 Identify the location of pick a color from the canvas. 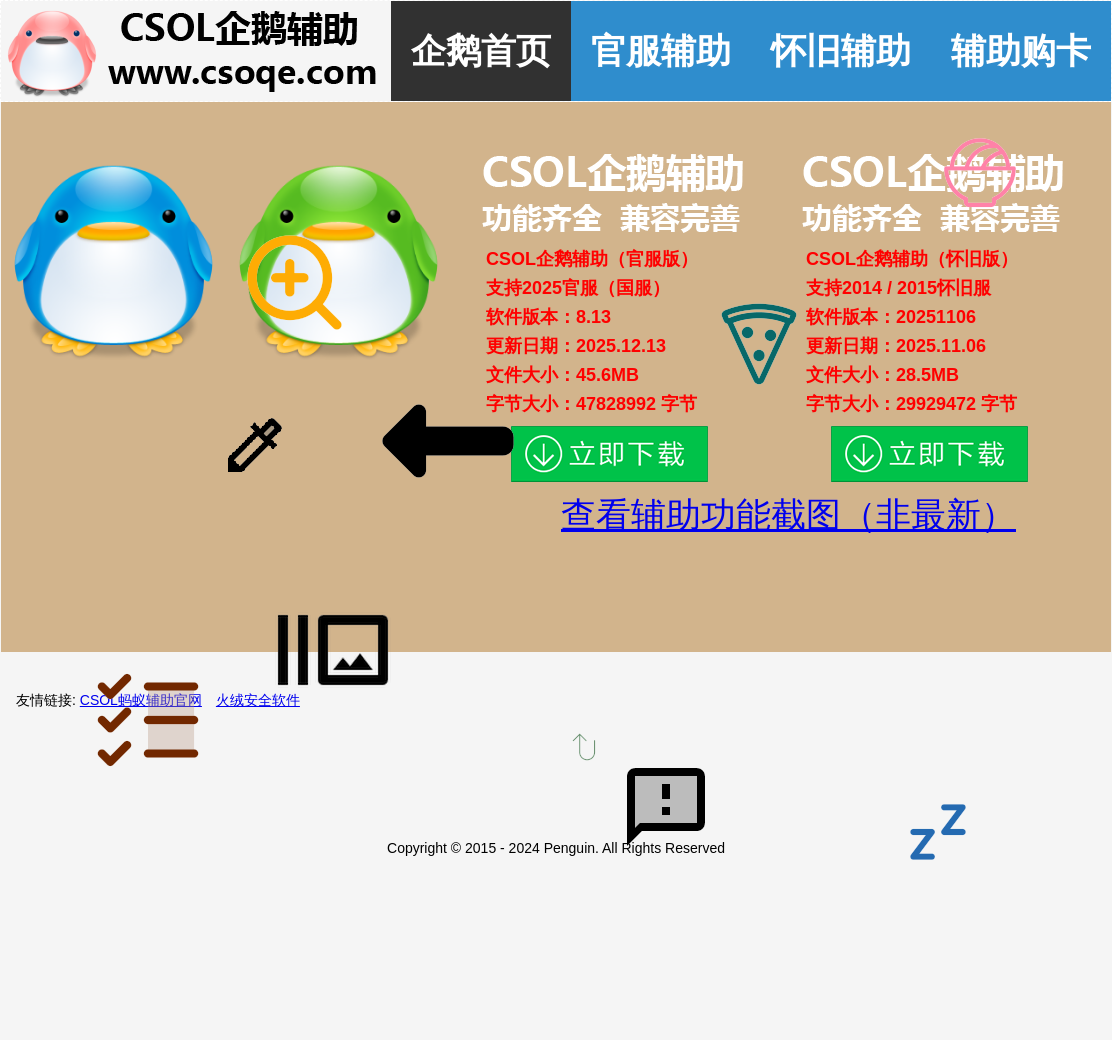
(255, 445).